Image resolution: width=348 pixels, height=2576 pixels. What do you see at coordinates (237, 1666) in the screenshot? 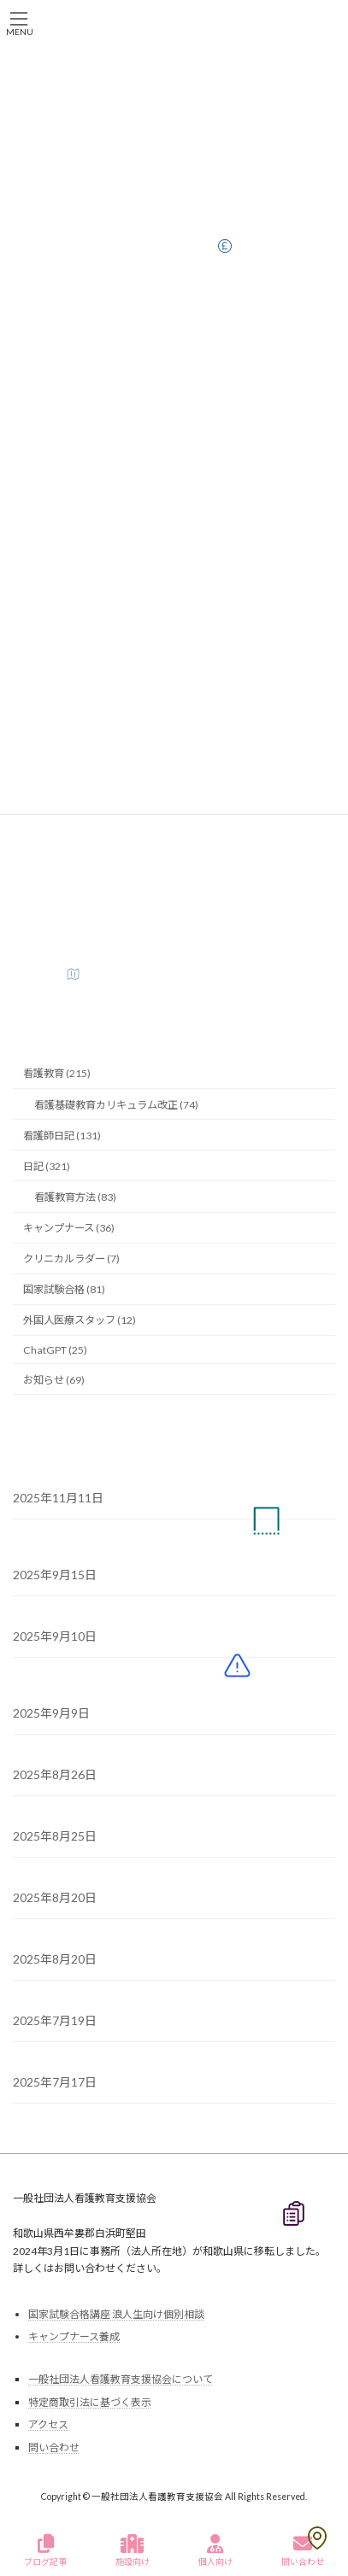
I see `indicates a warning or caution alert` at bounding box center [237, 1666].